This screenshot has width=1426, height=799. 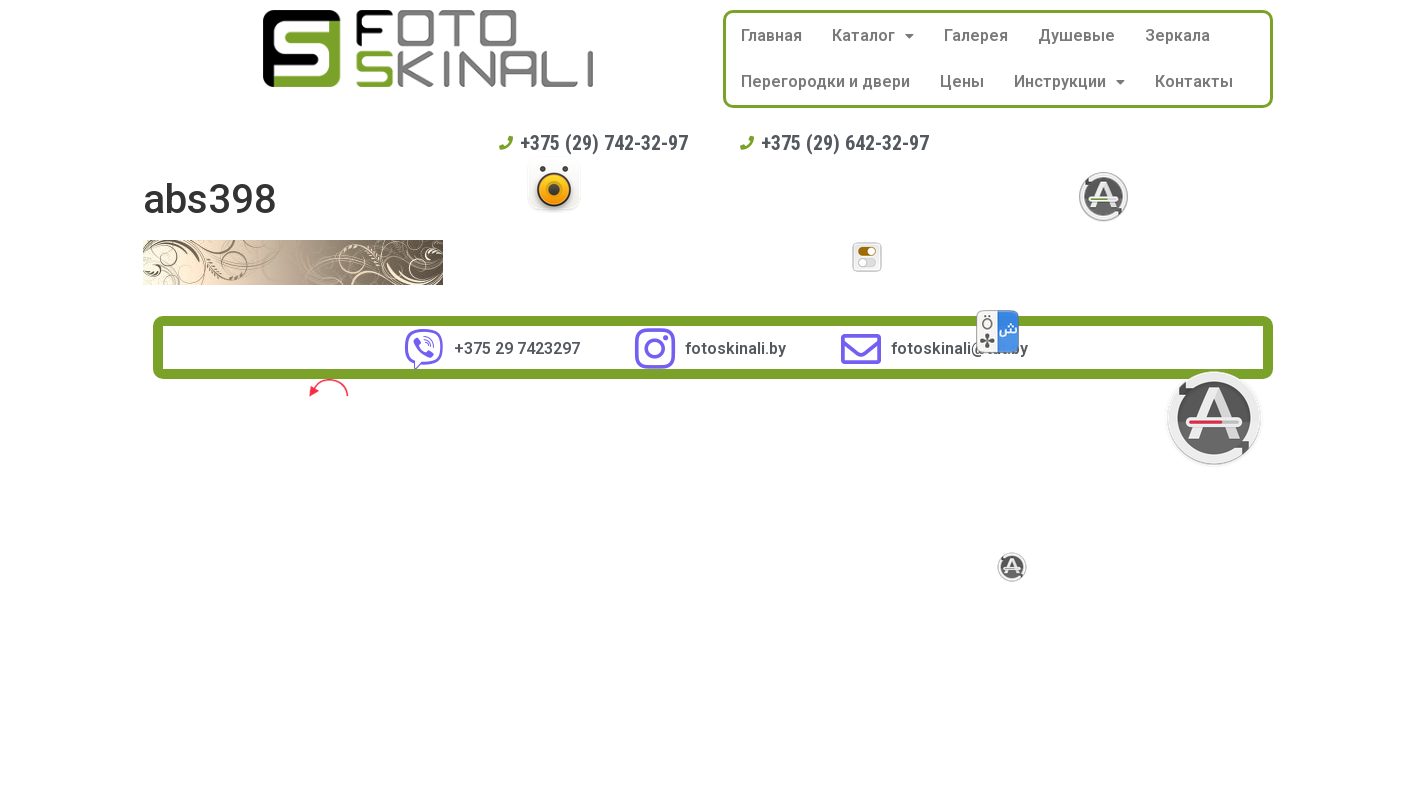 What do you see at coordinates (1012, 567) in the screenshot?
I see `check for available system updates` at bounding box center [1012, 567].